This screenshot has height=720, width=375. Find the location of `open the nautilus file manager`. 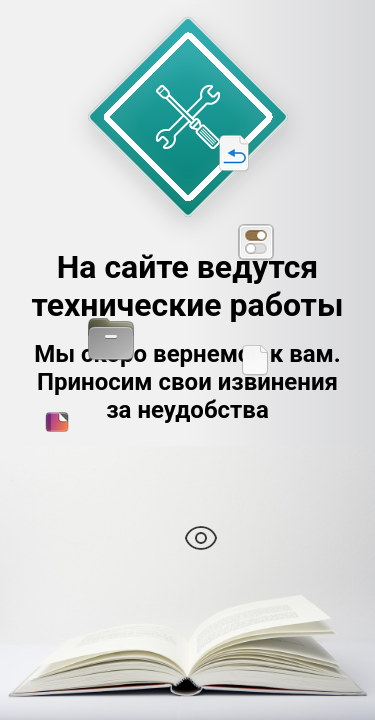

open the nautilus file manager is located at coordinates (111, 339).